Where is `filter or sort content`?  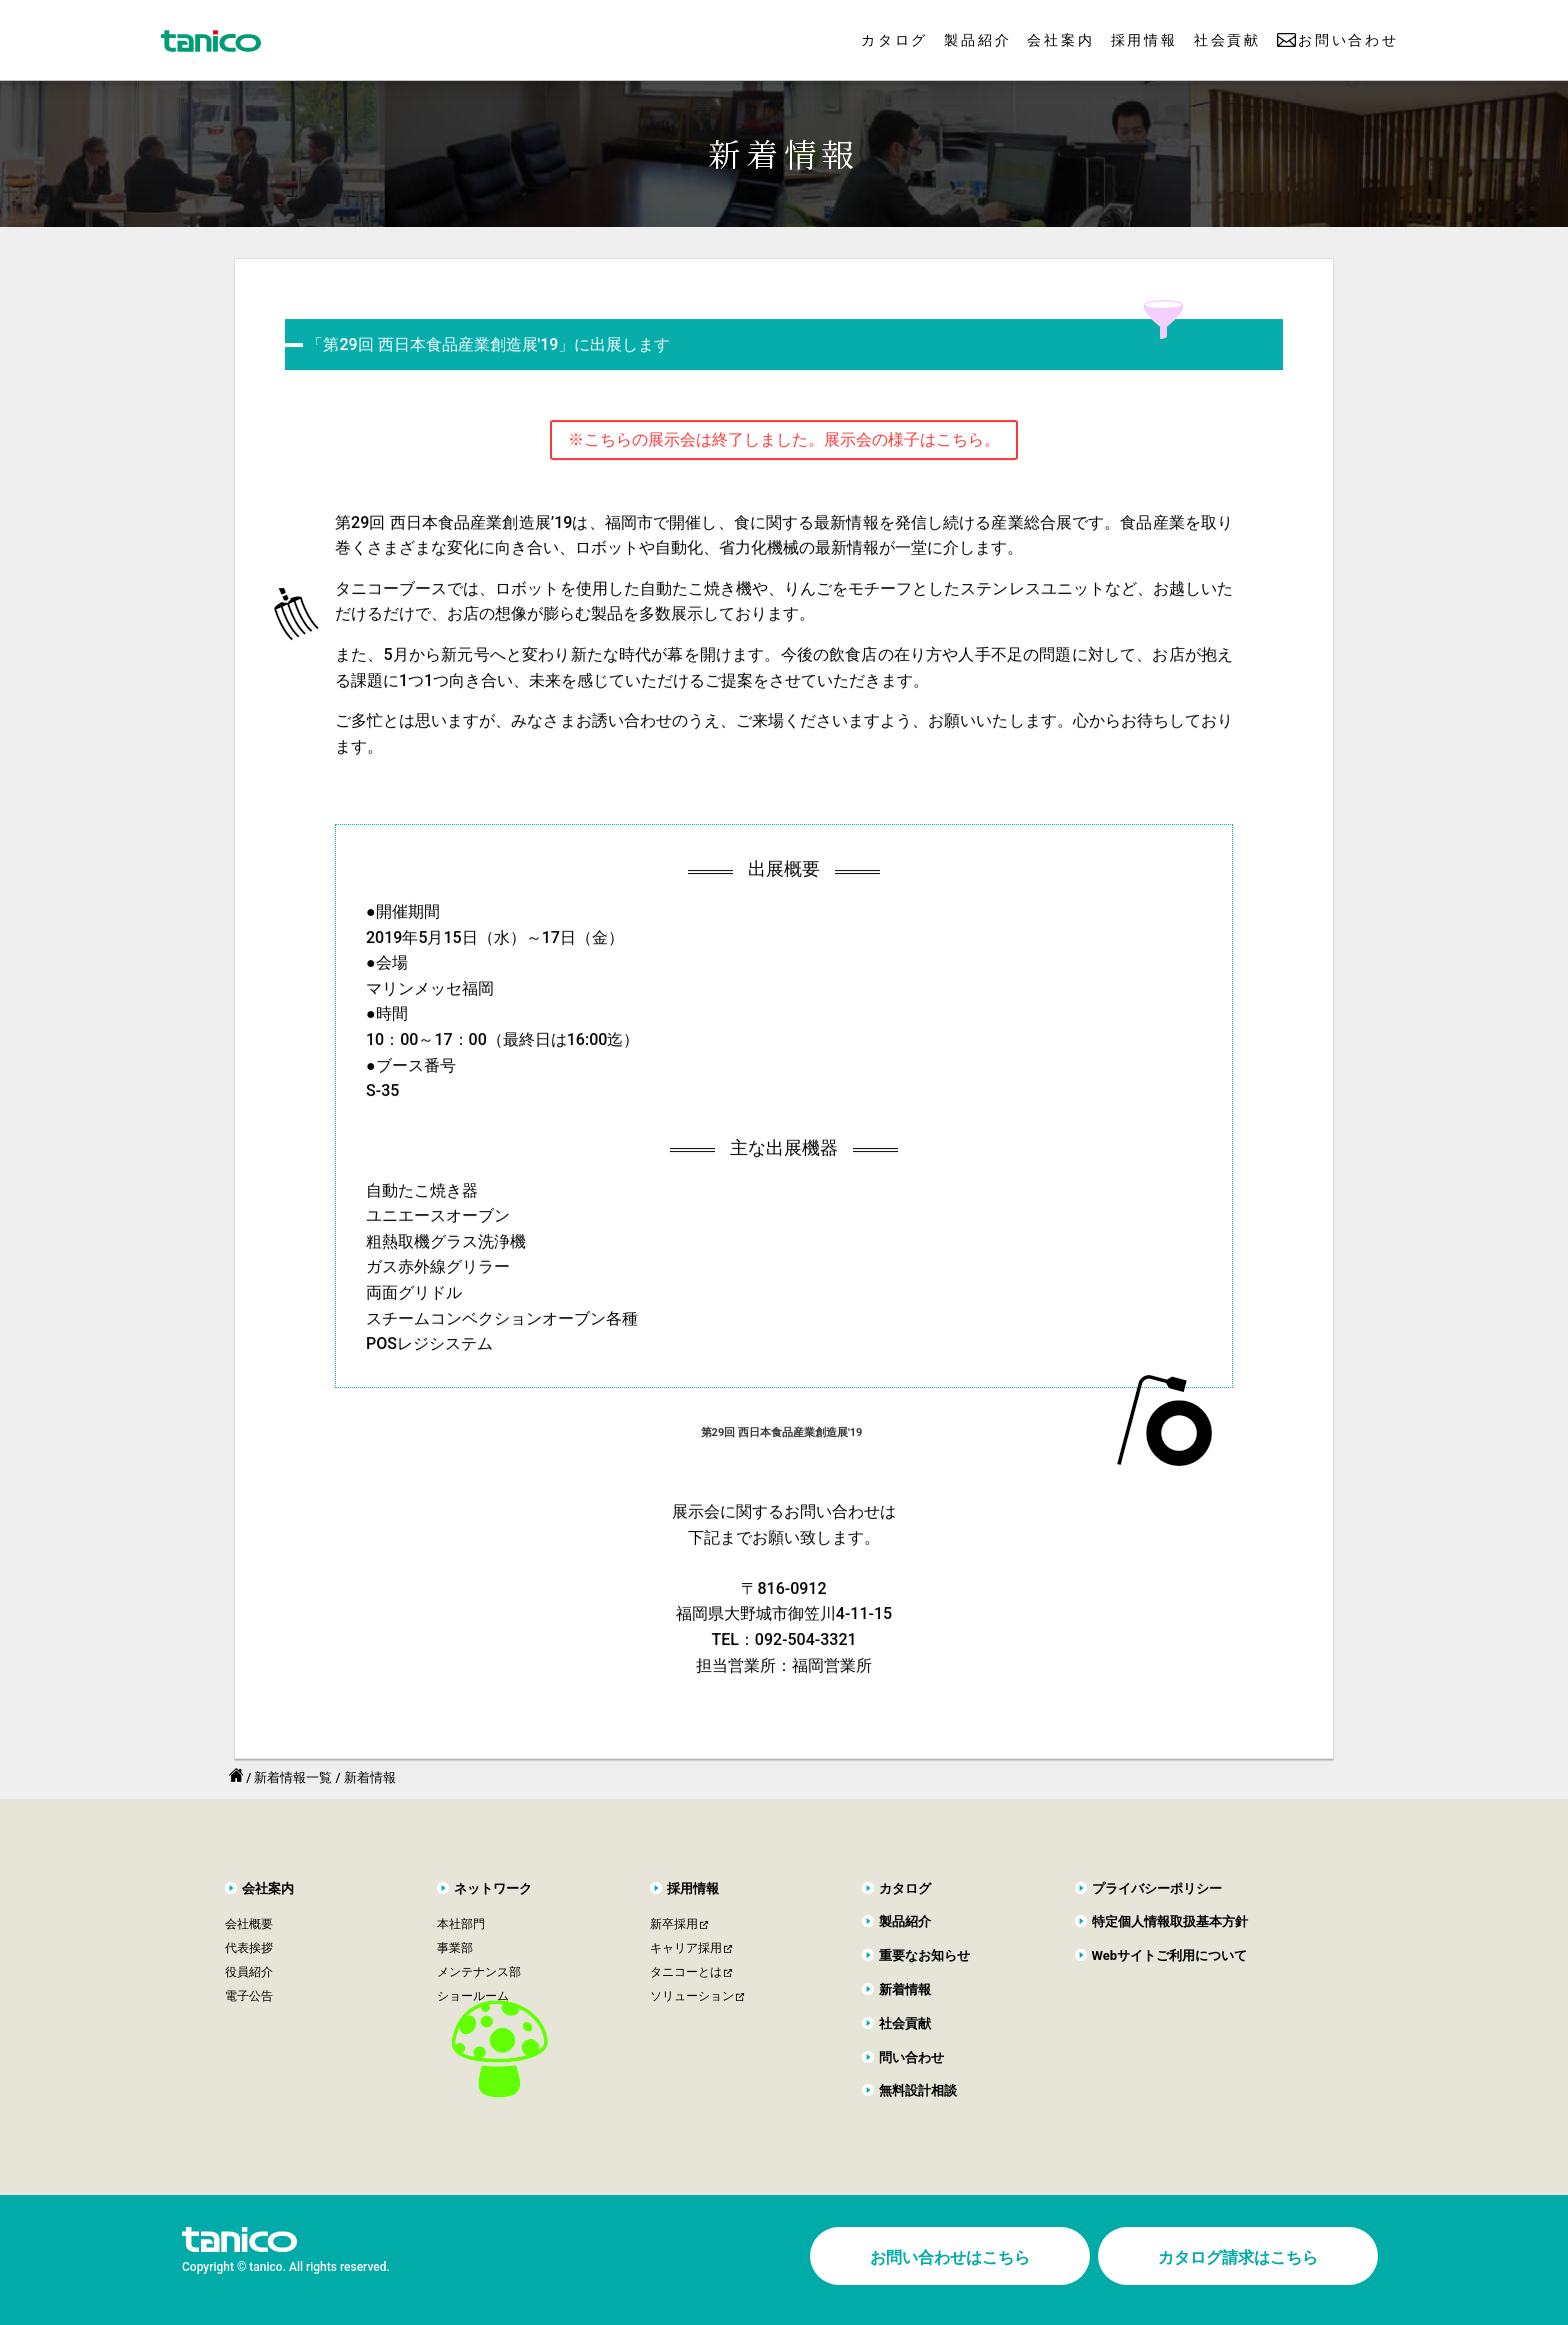 filter or sort content is located at coordinates (1163, 319).